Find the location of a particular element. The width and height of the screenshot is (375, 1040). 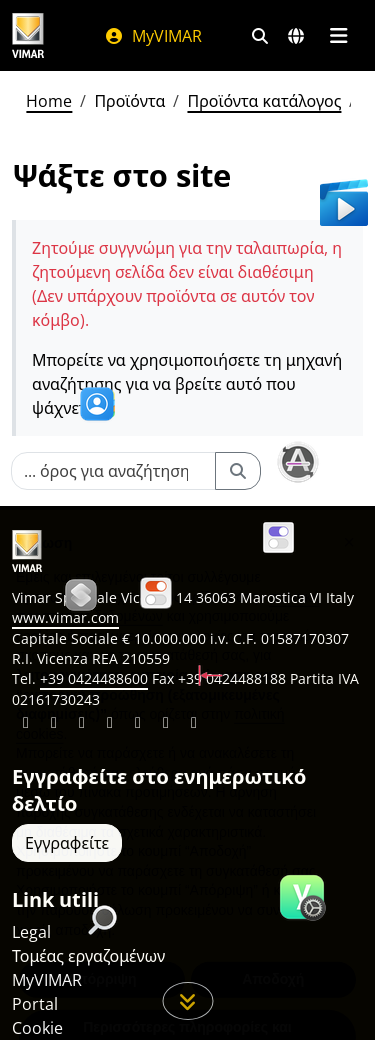

open the shortcuts app is located at coordinates (81, 595).